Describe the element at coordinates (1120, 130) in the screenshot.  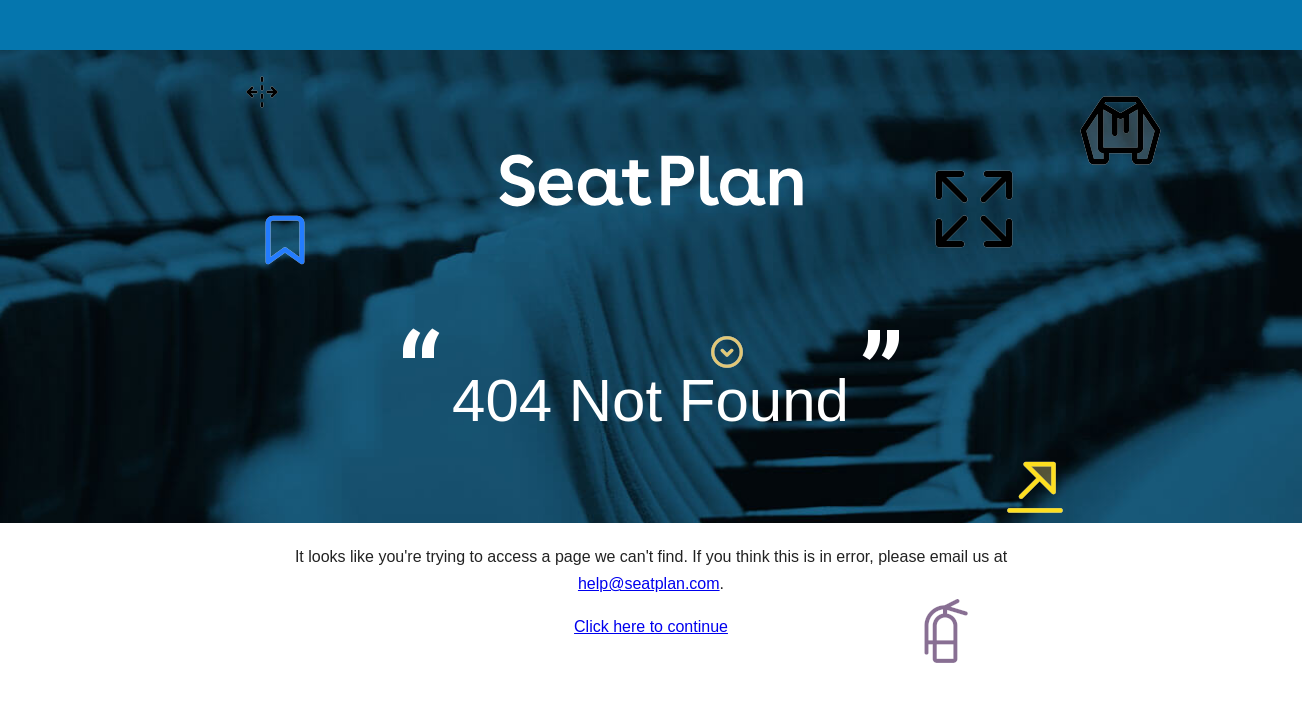
I see `browse clothing or apparel items` at that location.